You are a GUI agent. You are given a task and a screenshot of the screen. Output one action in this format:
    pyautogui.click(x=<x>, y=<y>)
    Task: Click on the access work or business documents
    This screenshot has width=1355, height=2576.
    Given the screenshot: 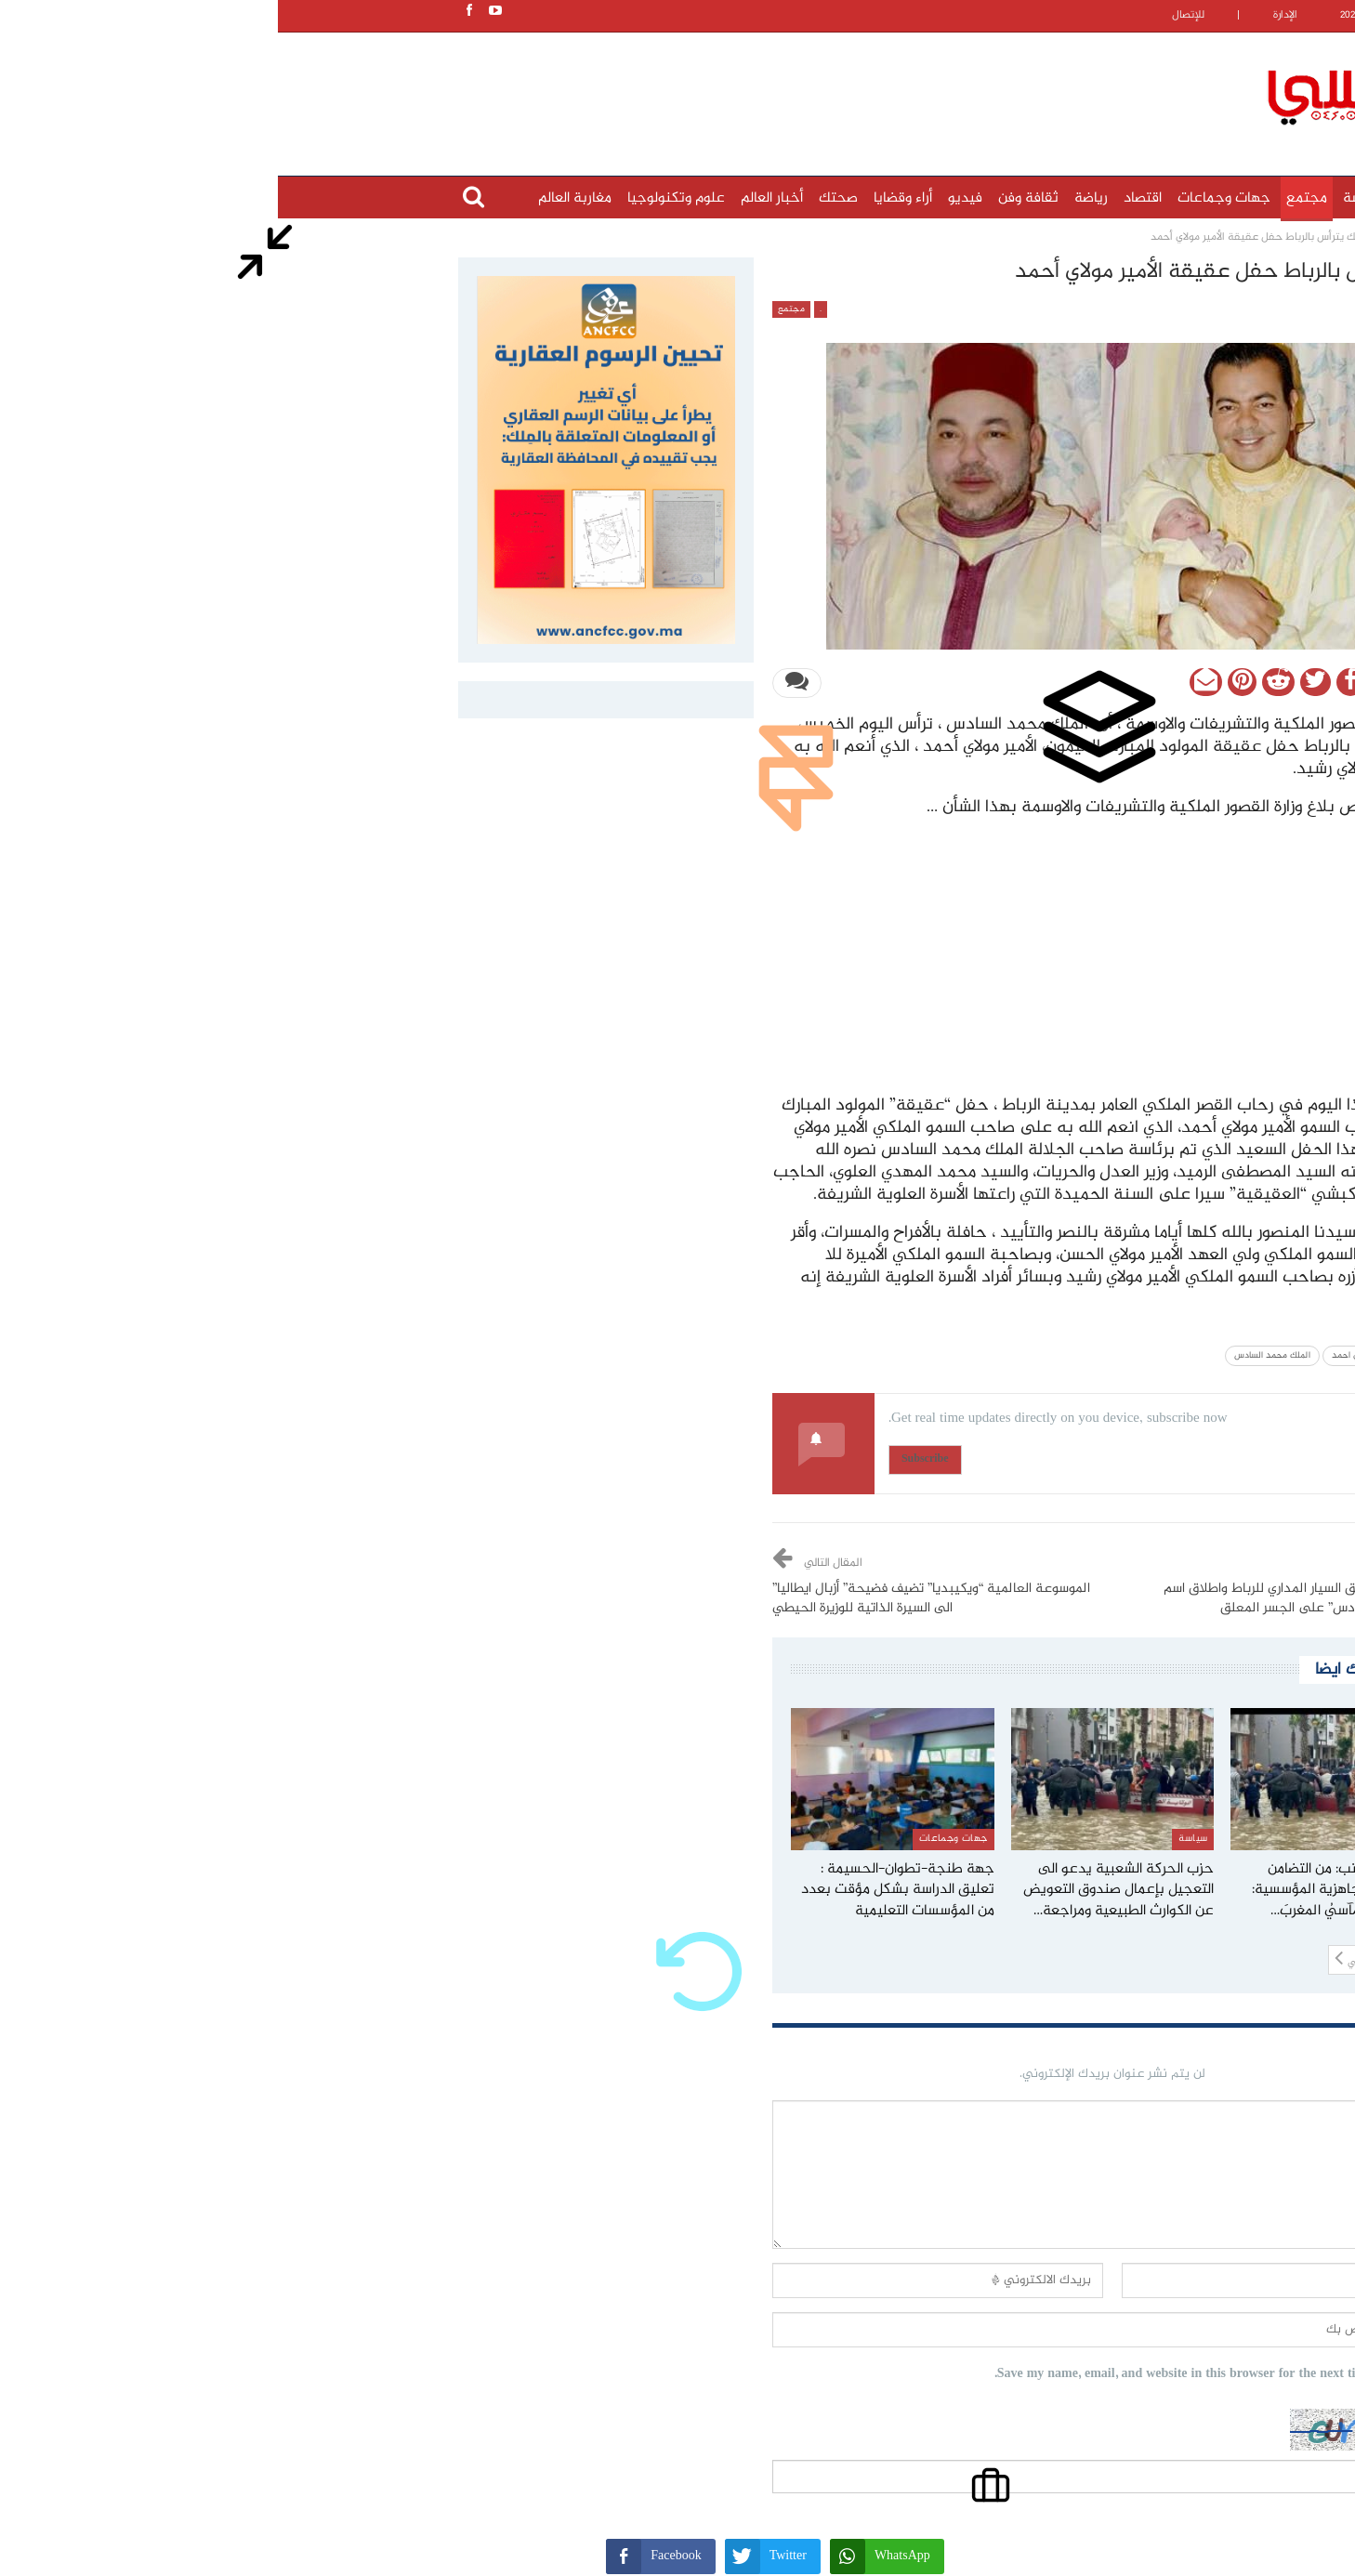 What is the action you would take?
    pyautogui.click(x=991, y=2485)
    